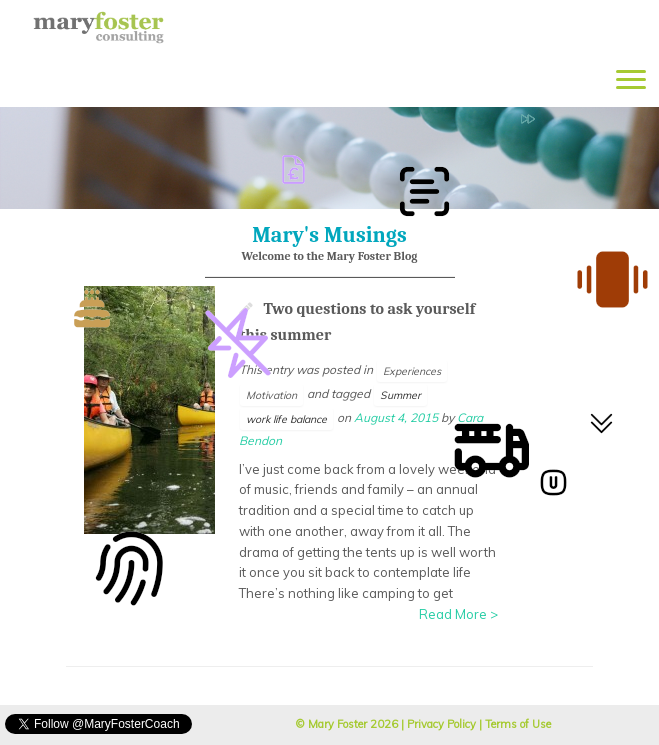  What do you see at coordinates (612, 279) in the screenshot?
I see `enable vibration mode on device` at bounding box center [612, 279].